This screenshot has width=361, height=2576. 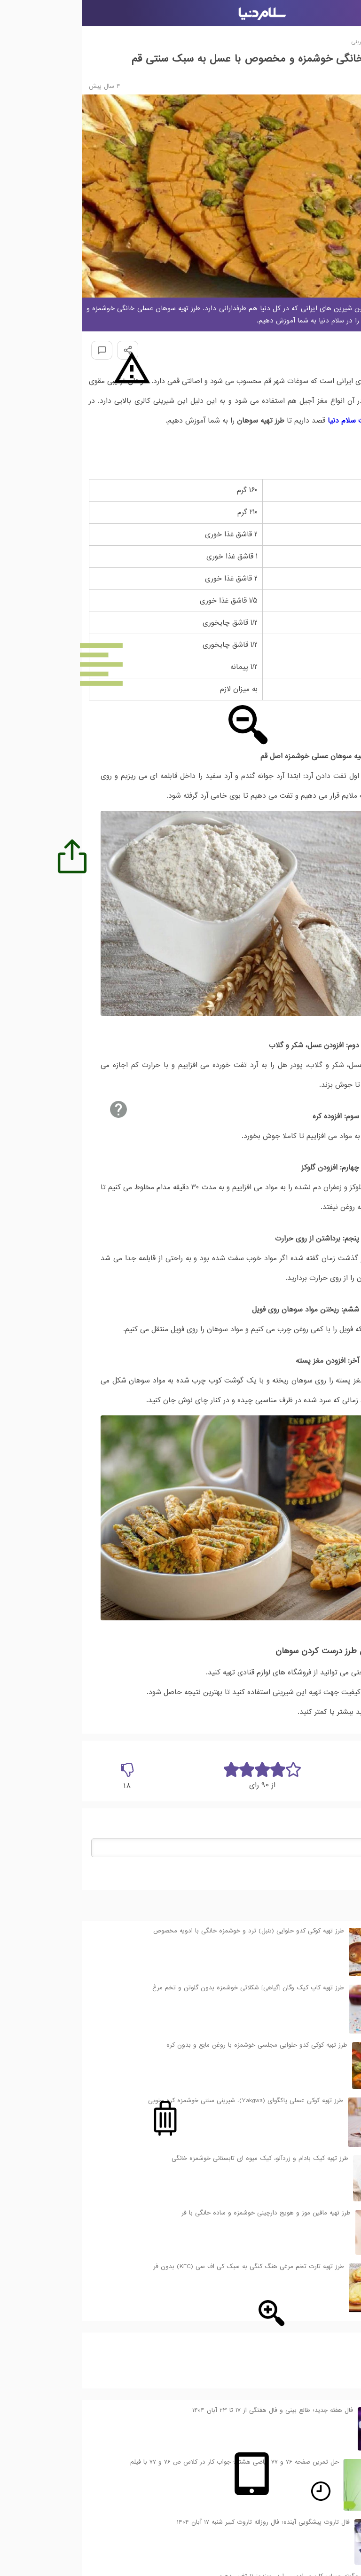 What do you see at coordinates (165, 2119) in the screenshot?
I see `access travel or trip planning features` at bounding box center [165, 2119].